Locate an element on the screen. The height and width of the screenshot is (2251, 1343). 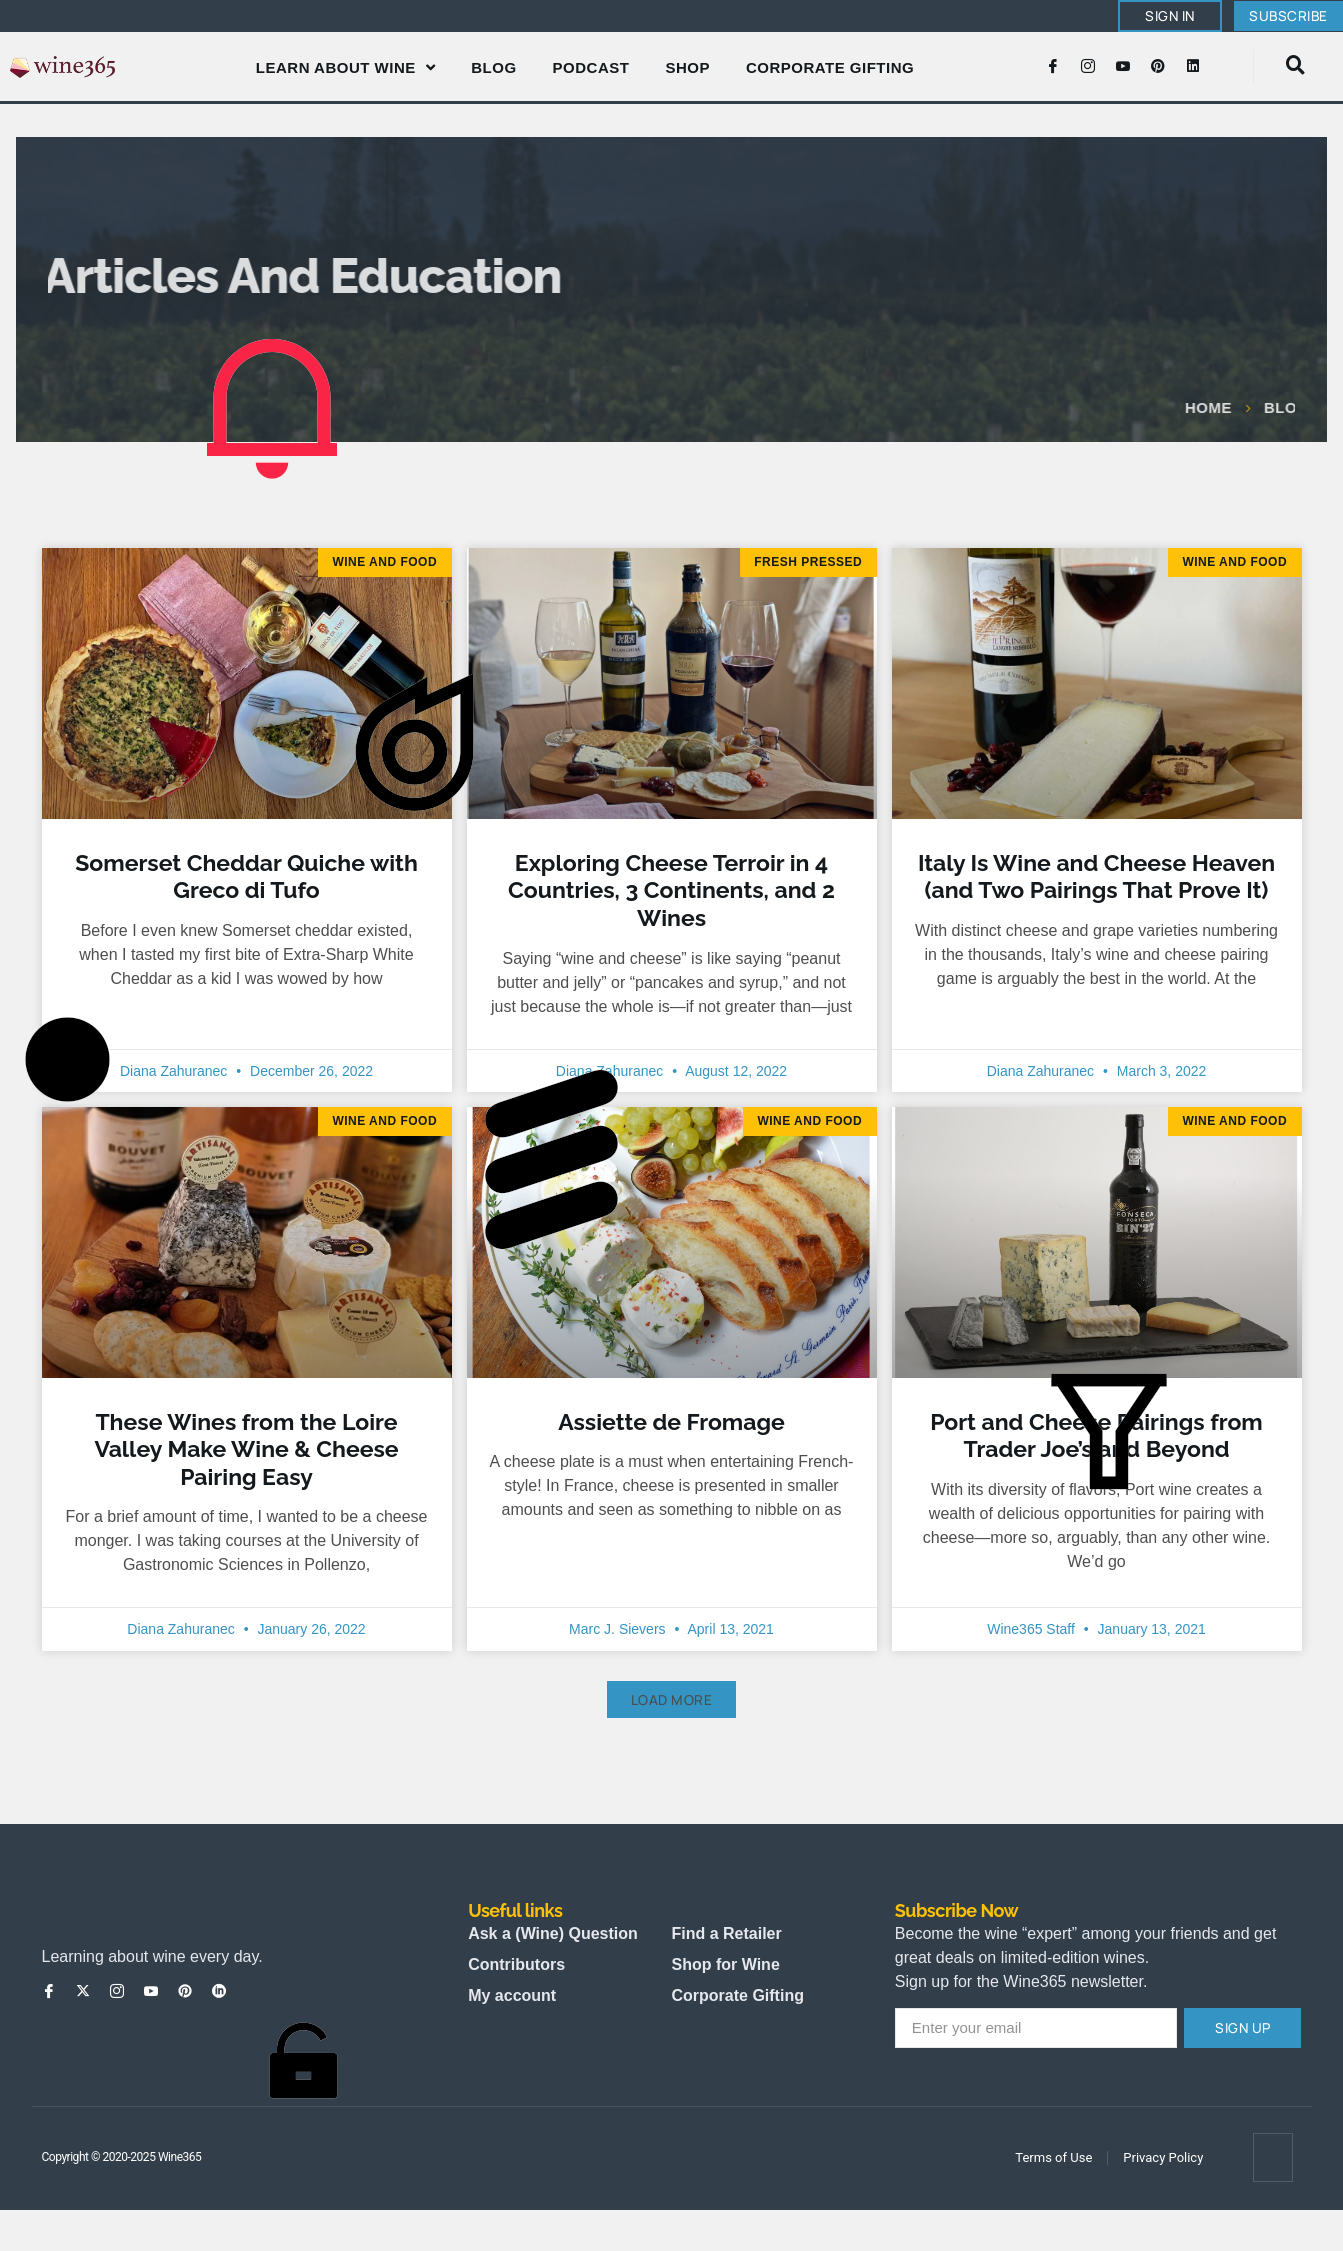
indicates meteor or space weather event is located at coordinates (414, 745).